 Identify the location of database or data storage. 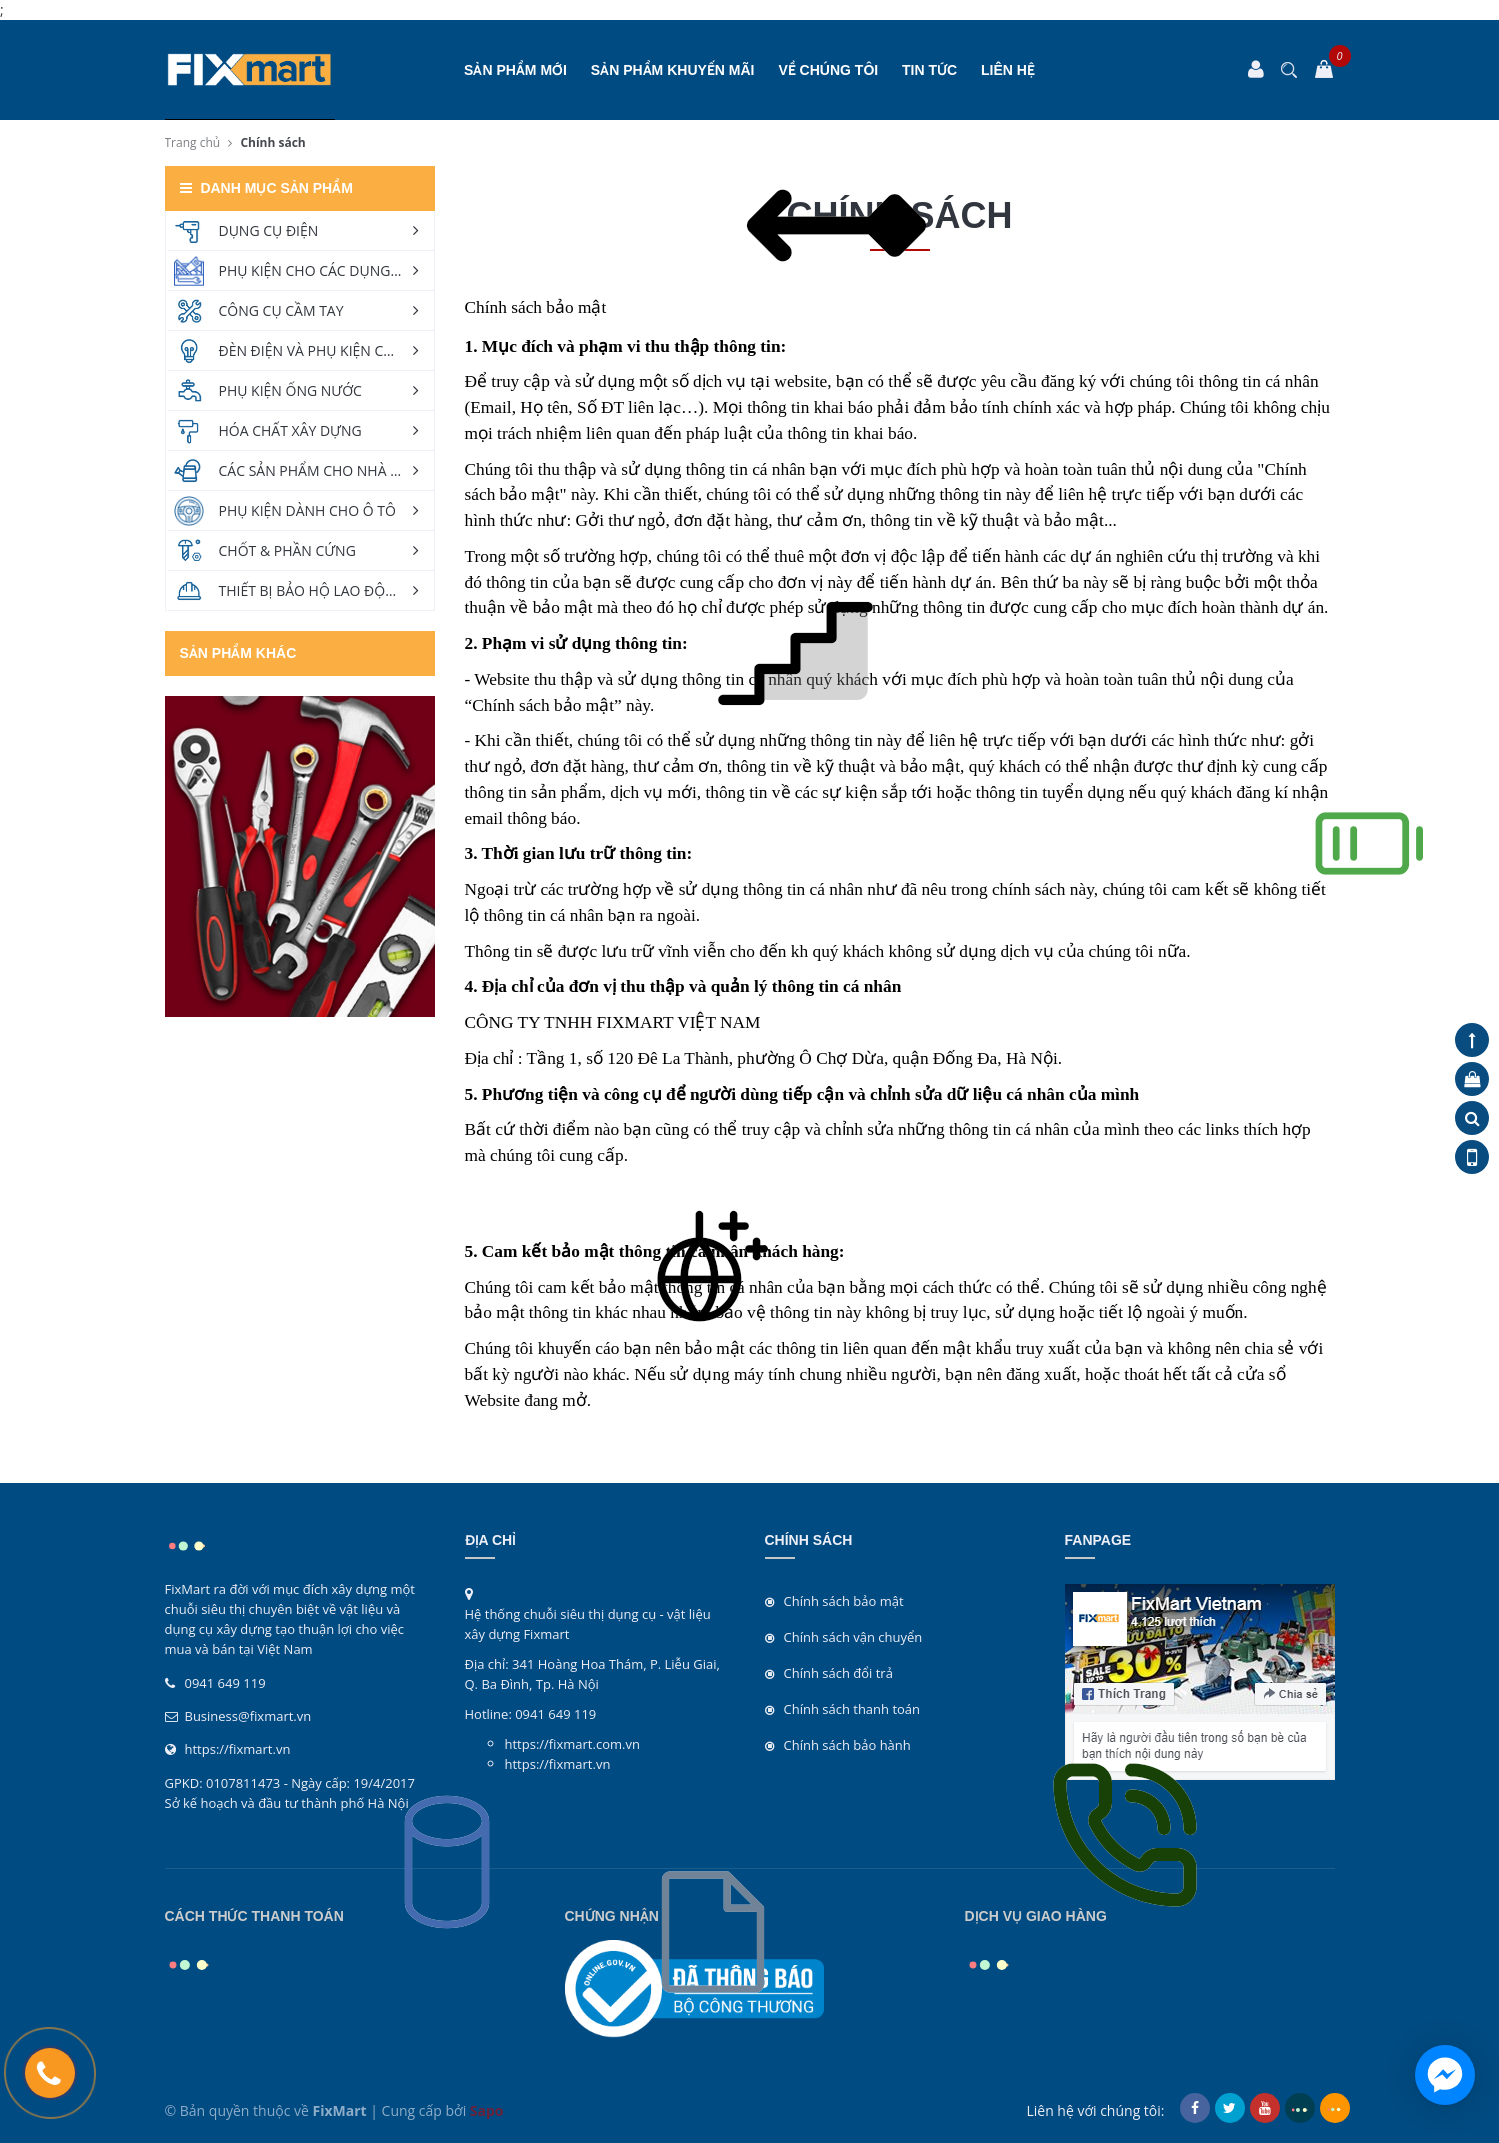
(447, 1862).